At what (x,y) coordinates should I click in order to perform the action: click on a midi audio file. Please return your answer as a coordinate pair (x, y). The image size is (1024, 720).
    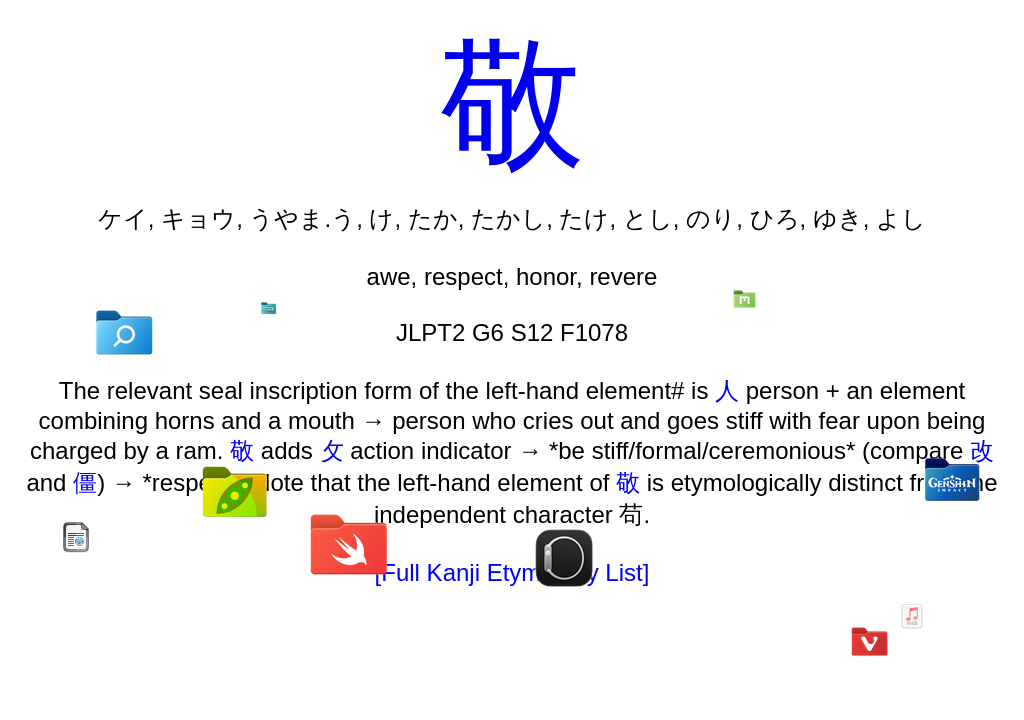
    Looking at the image, I should click on (912, 616).